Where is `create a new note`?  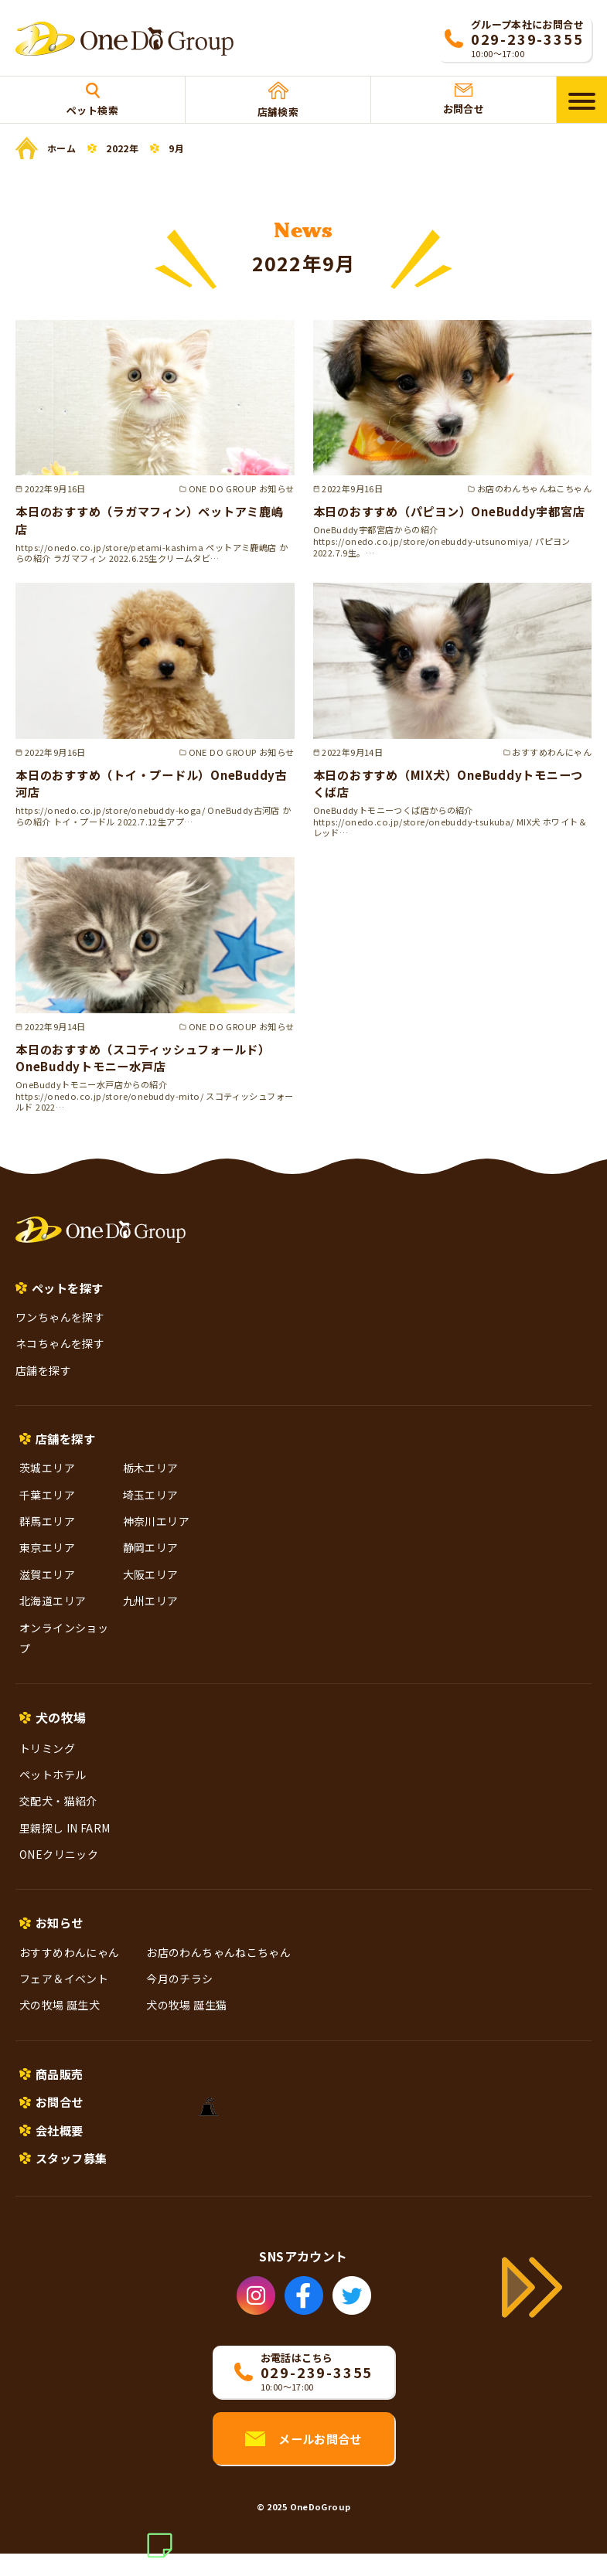 create a new note is located at coordinates (159, 2545).